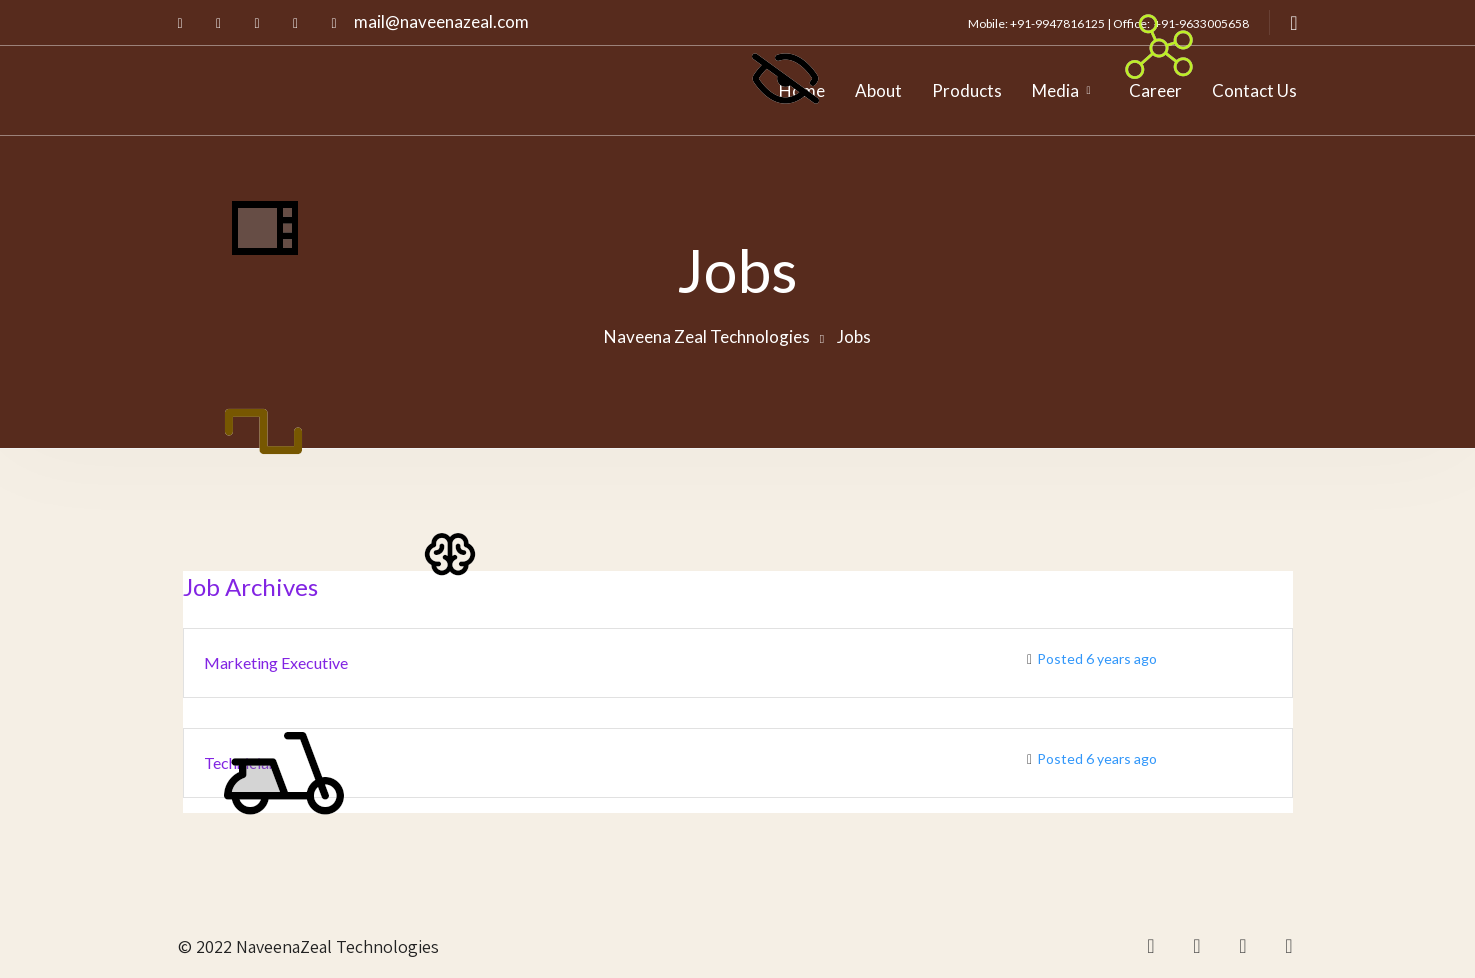 This screenshot has height=978, width=1475. I want to click on access AI or smart features, so click(450, 555).